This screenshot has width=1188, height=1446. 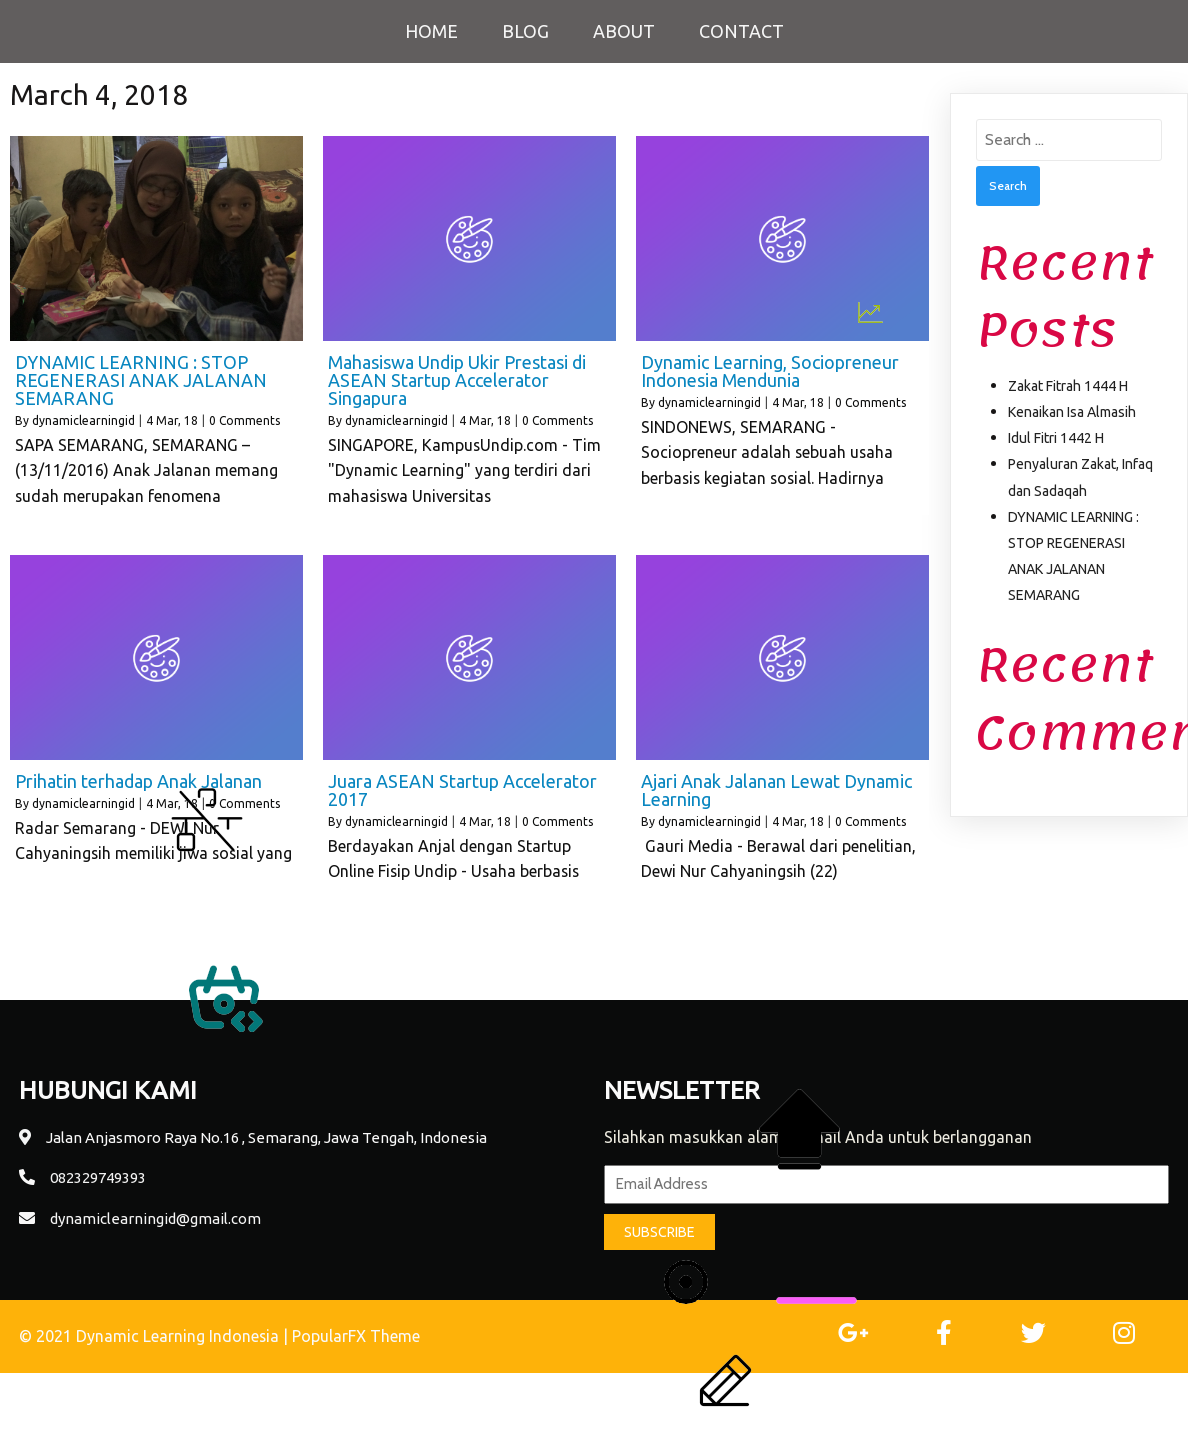 I want to click on adjust image or display settings, so click(x=686, y=1282).